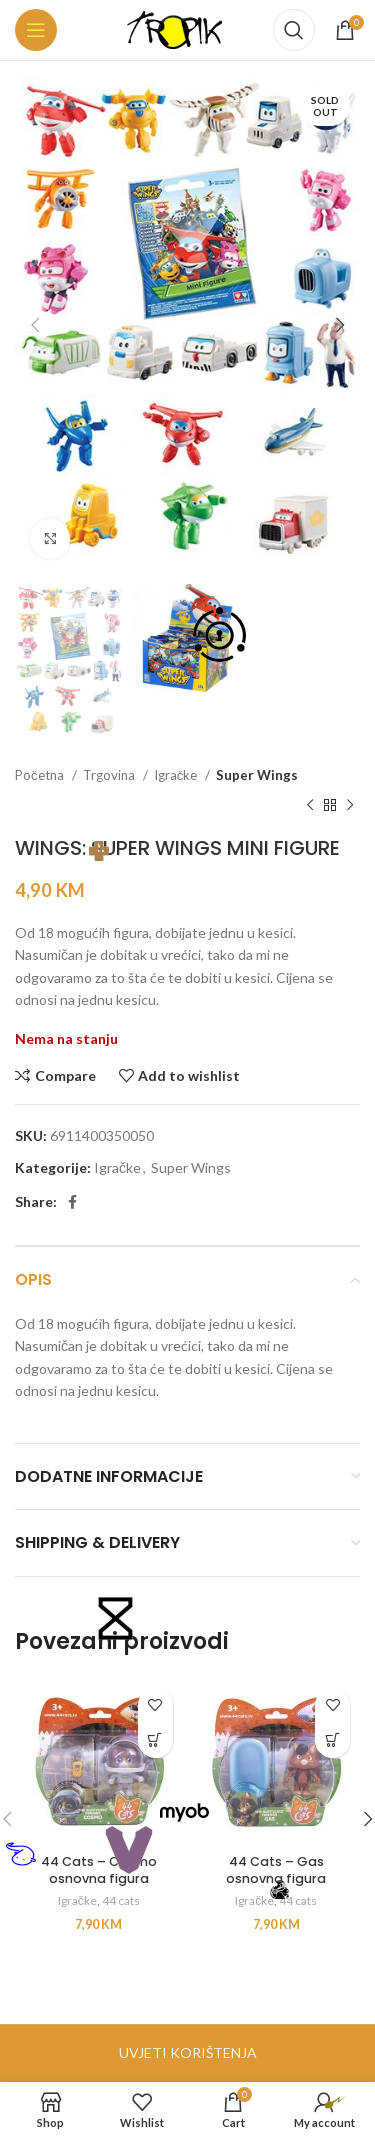 The image size is (375, 2137). Describe the element at coordinates (115, 1618) in the screenshot. I see `indicates a process is in progress or loading` at that location.